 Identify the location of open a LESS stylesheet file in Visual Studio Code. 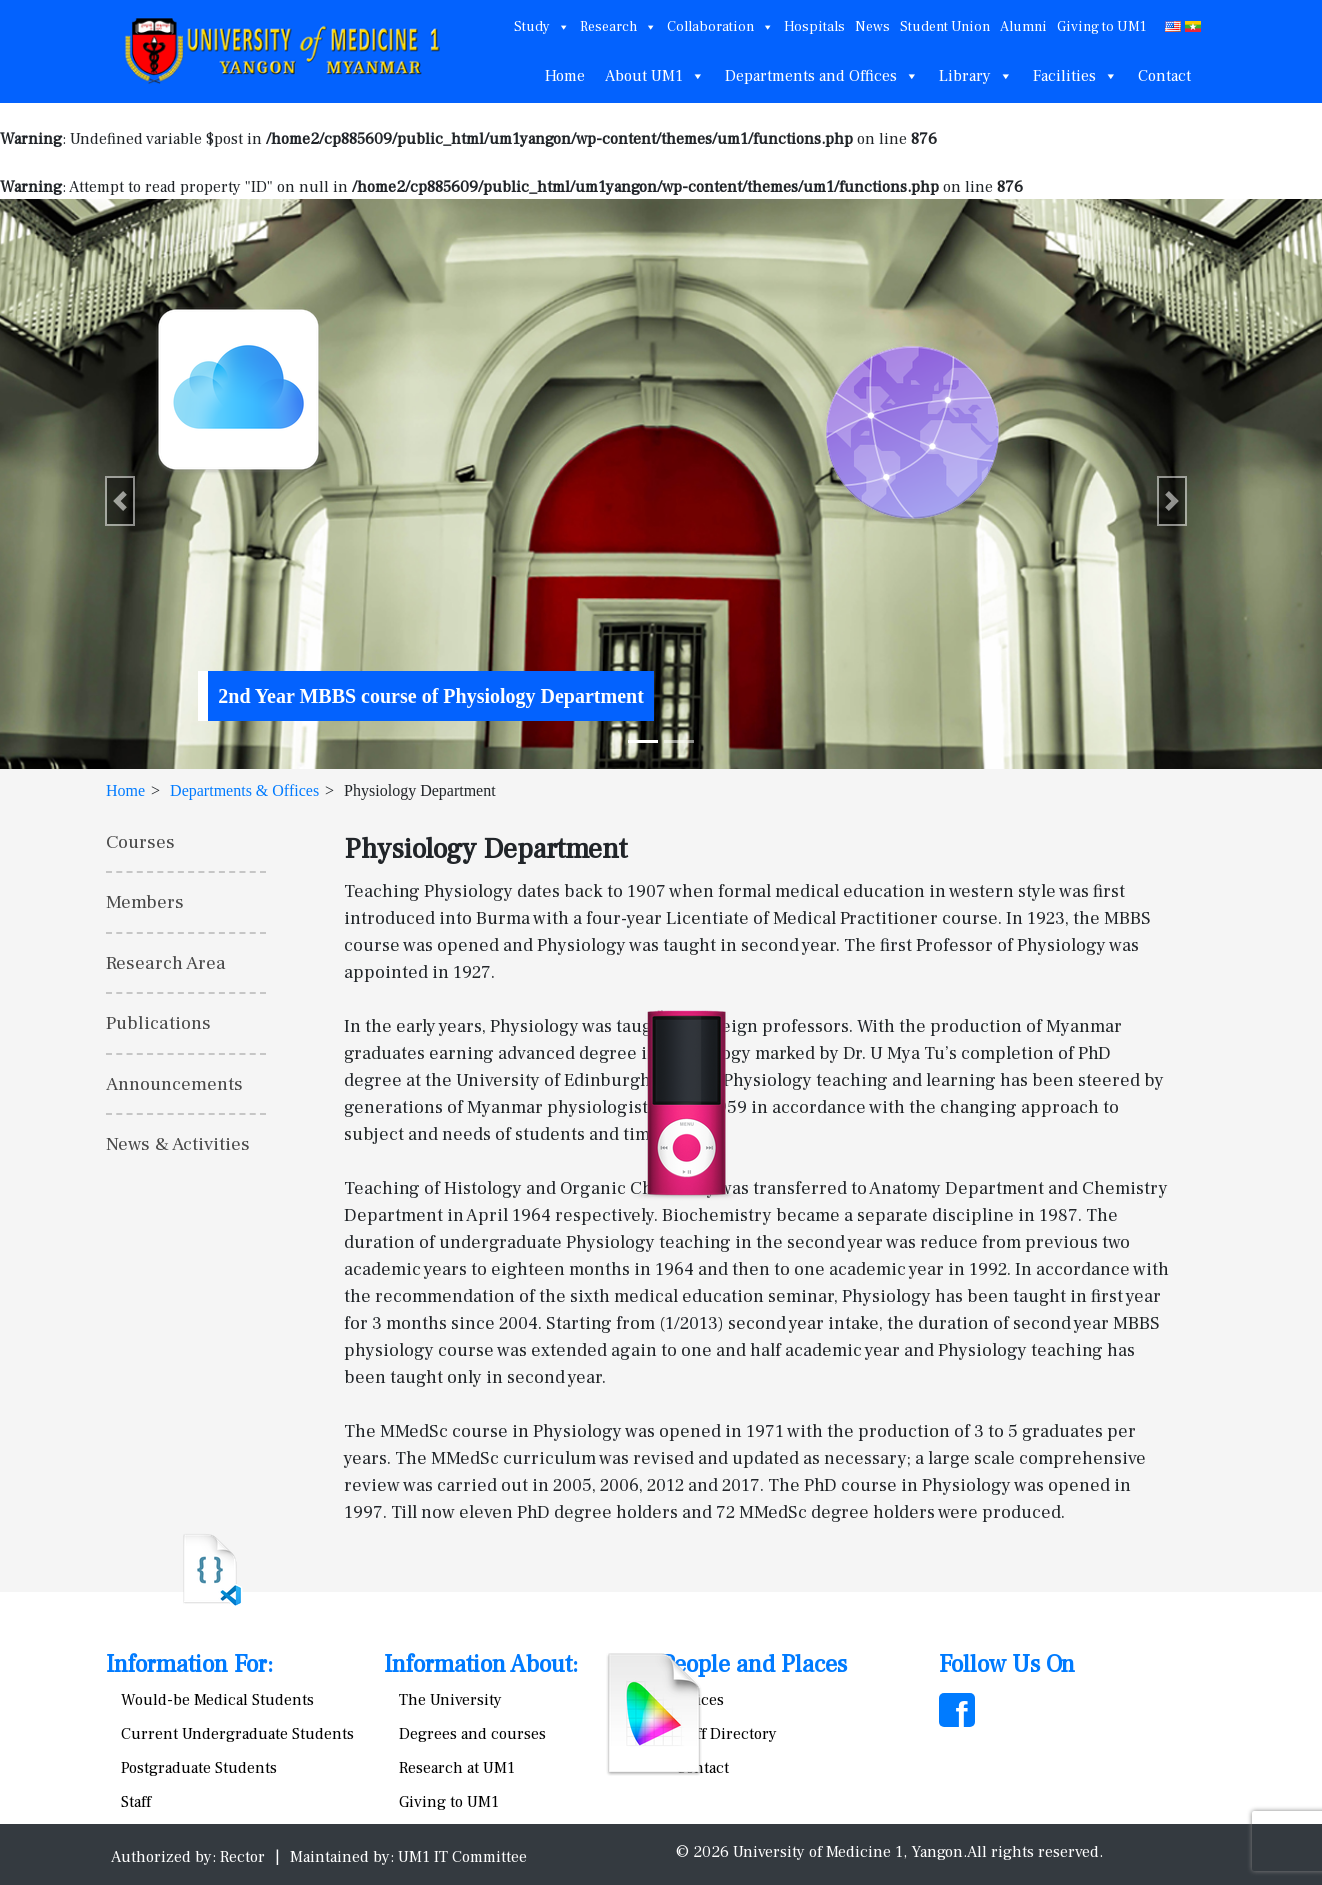
(210, 1570).